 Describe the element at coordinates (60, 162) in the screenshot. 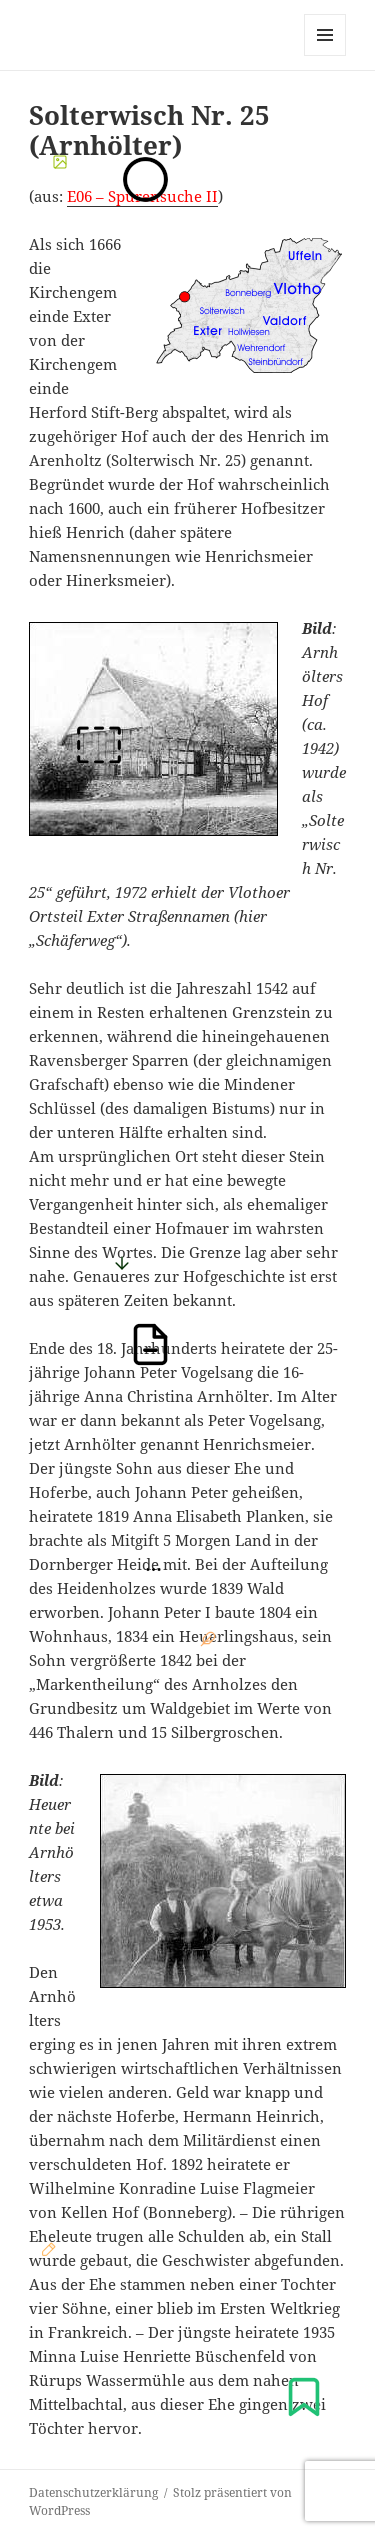

I see `view image or photo` at that location.